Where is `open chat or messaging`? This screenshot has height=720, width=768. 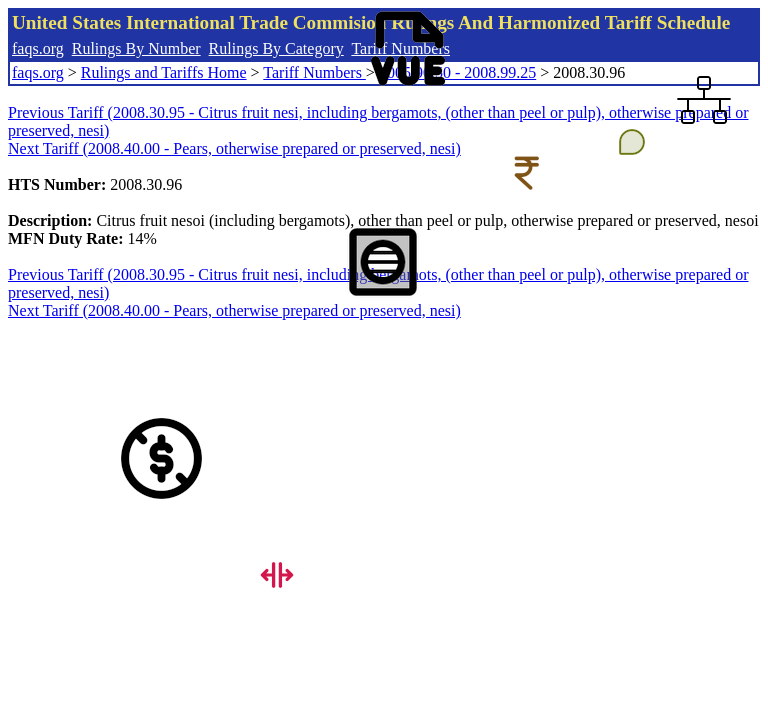 open chat or messaging is located at coordinates (631, 142).